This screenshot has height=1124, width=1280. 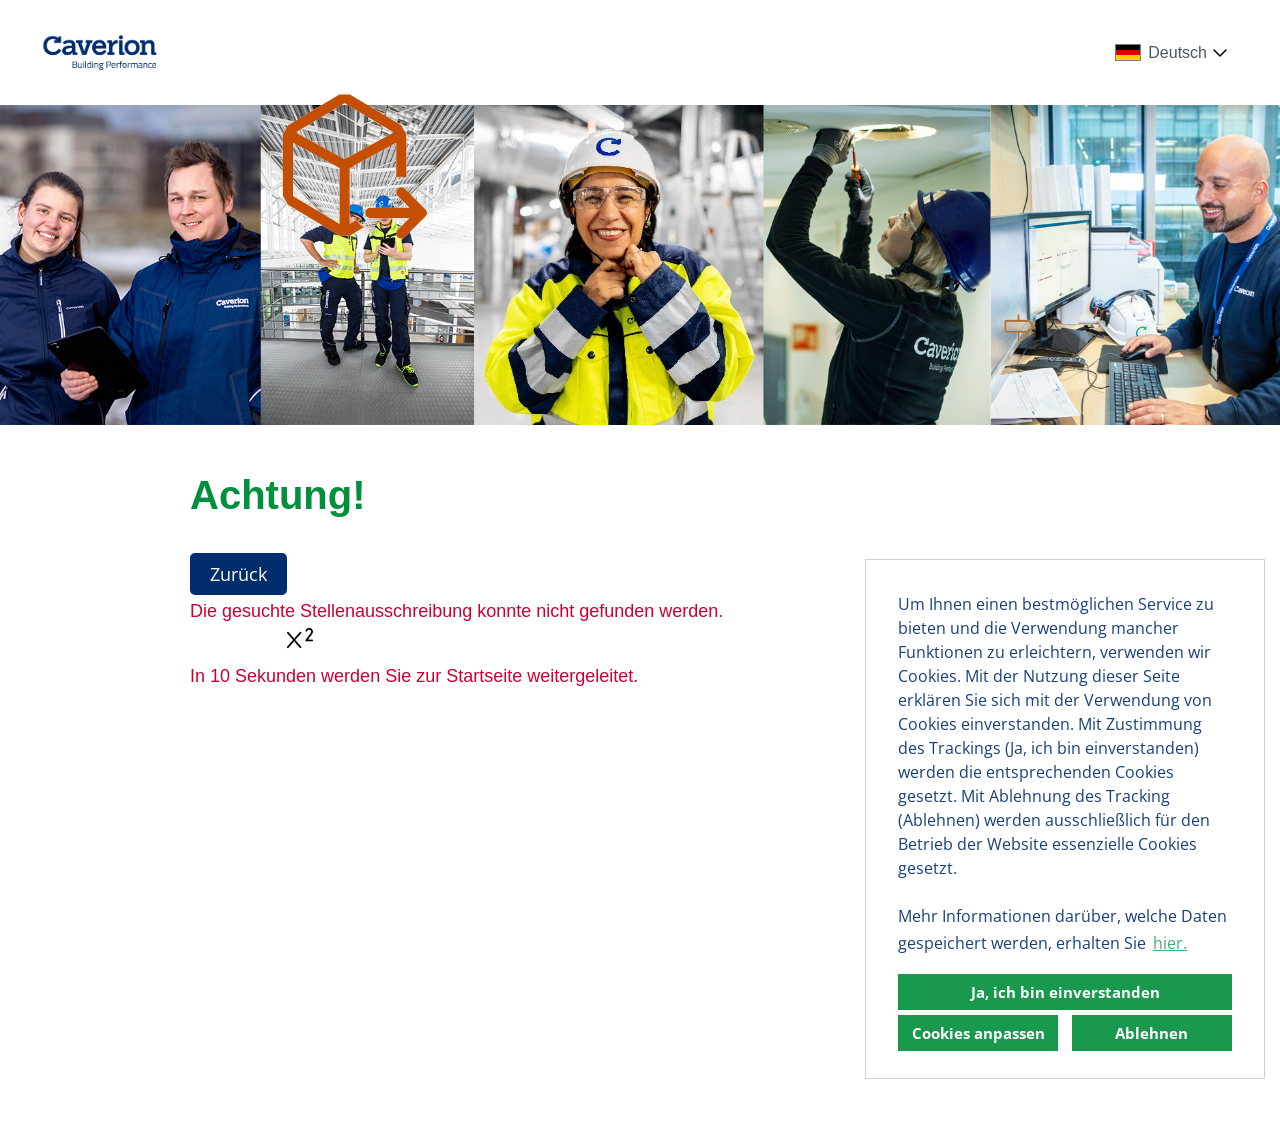 I want to click on apply superscript formatting to selected text, so click(x=298, y=638).